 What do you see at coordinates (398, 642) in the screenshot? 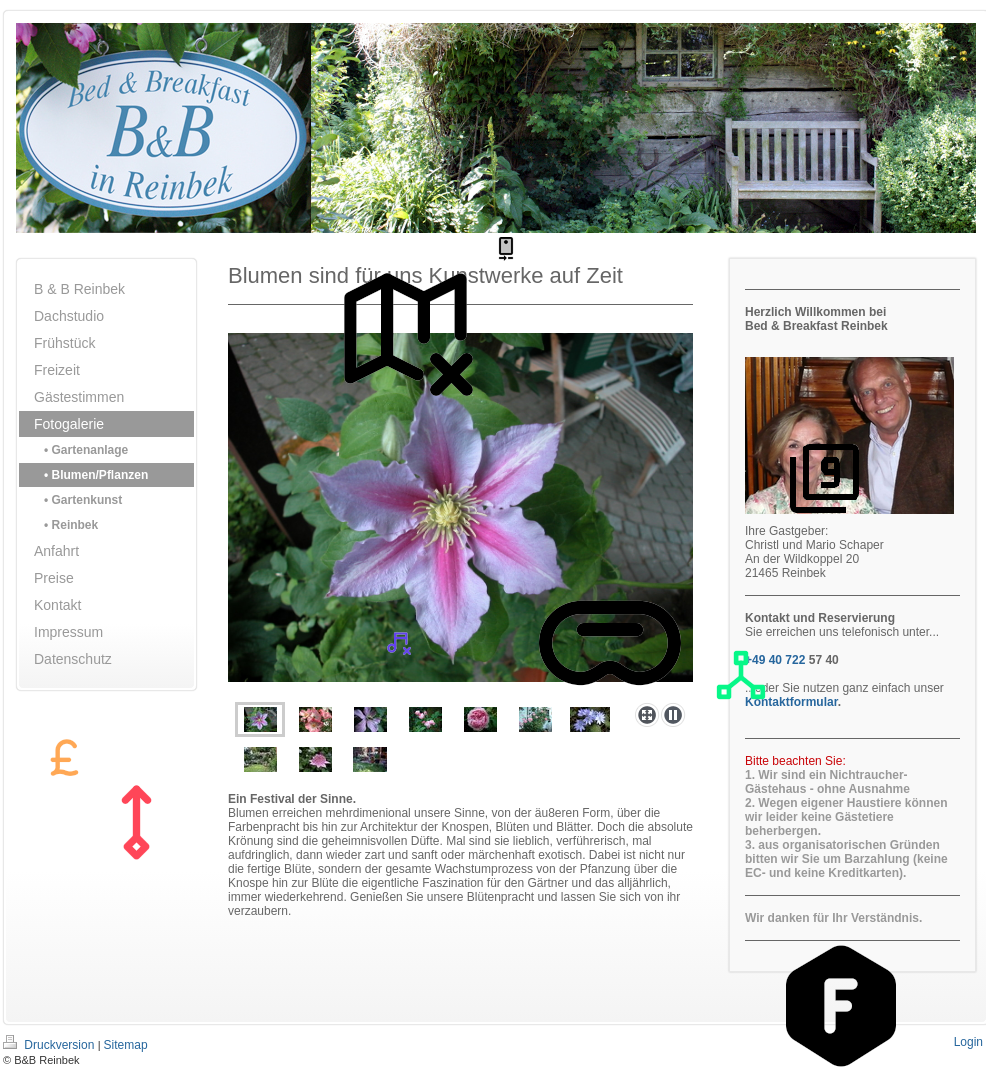
I see `remove a song from playlist` at bounding box center [398, 642].